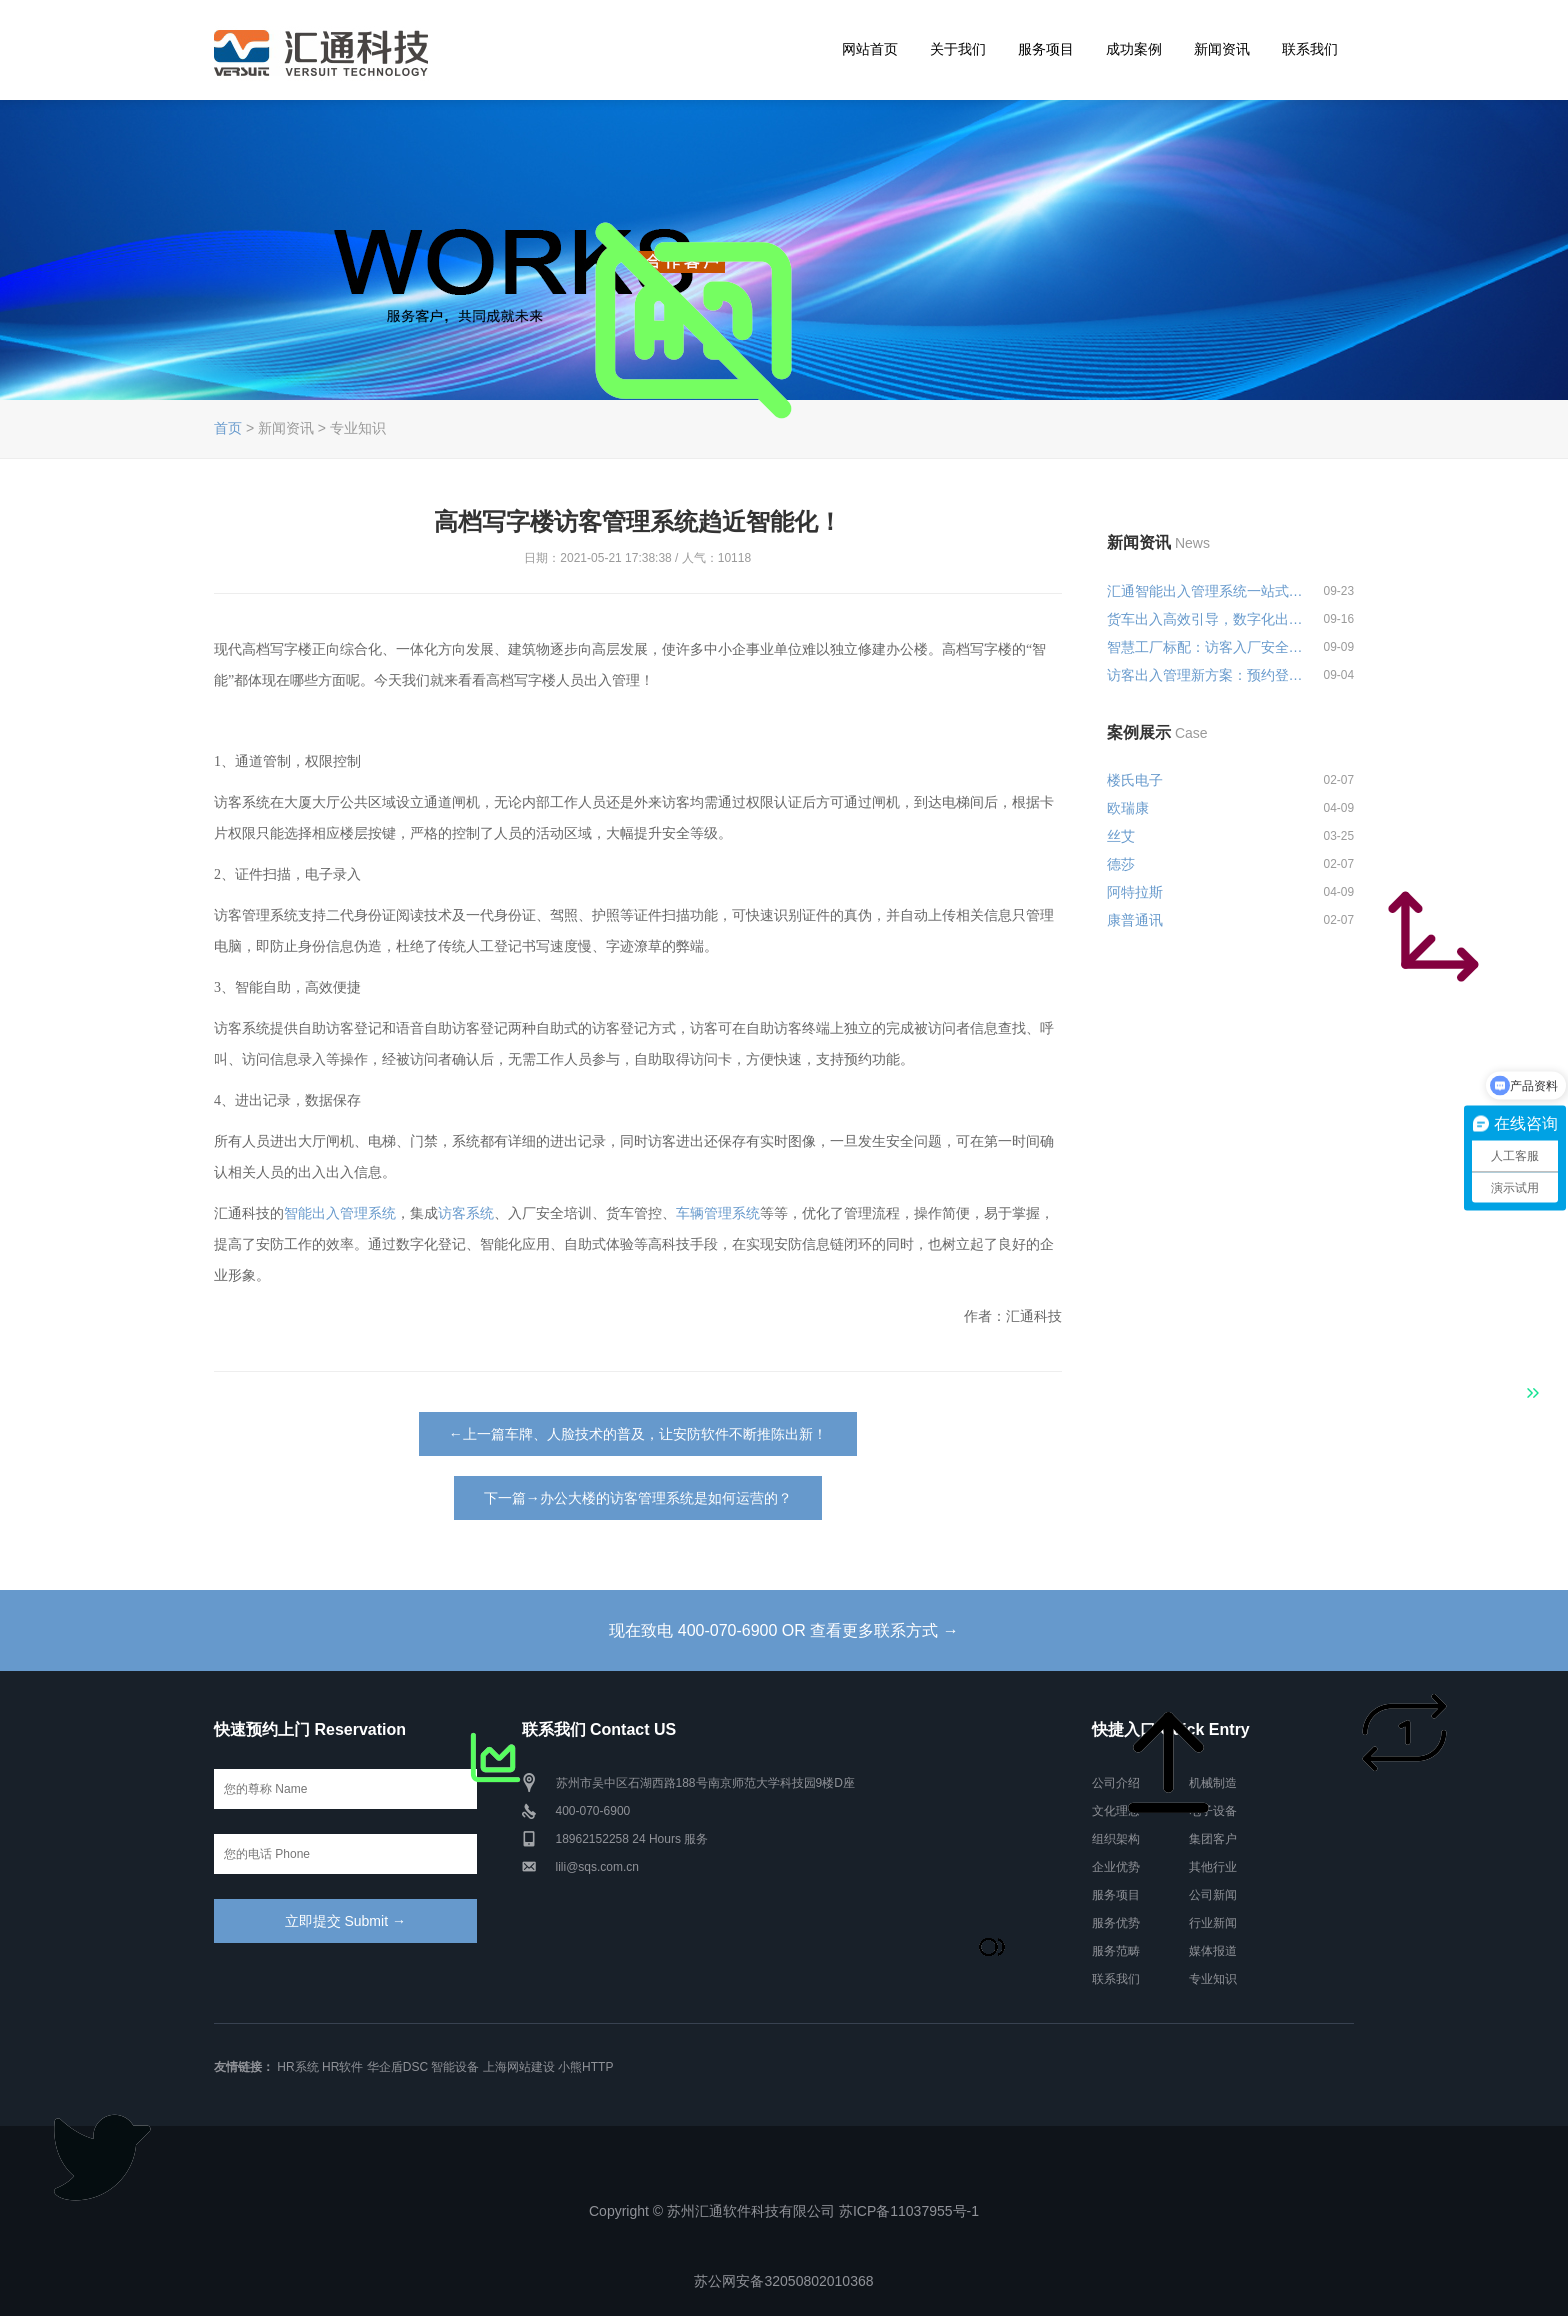 The image size is (1568, 2316). What do you see at coordinates (1533, 1393) in the screenshot?
I see `skip forward or advance quickly` at bounding box center [1533, 1393].